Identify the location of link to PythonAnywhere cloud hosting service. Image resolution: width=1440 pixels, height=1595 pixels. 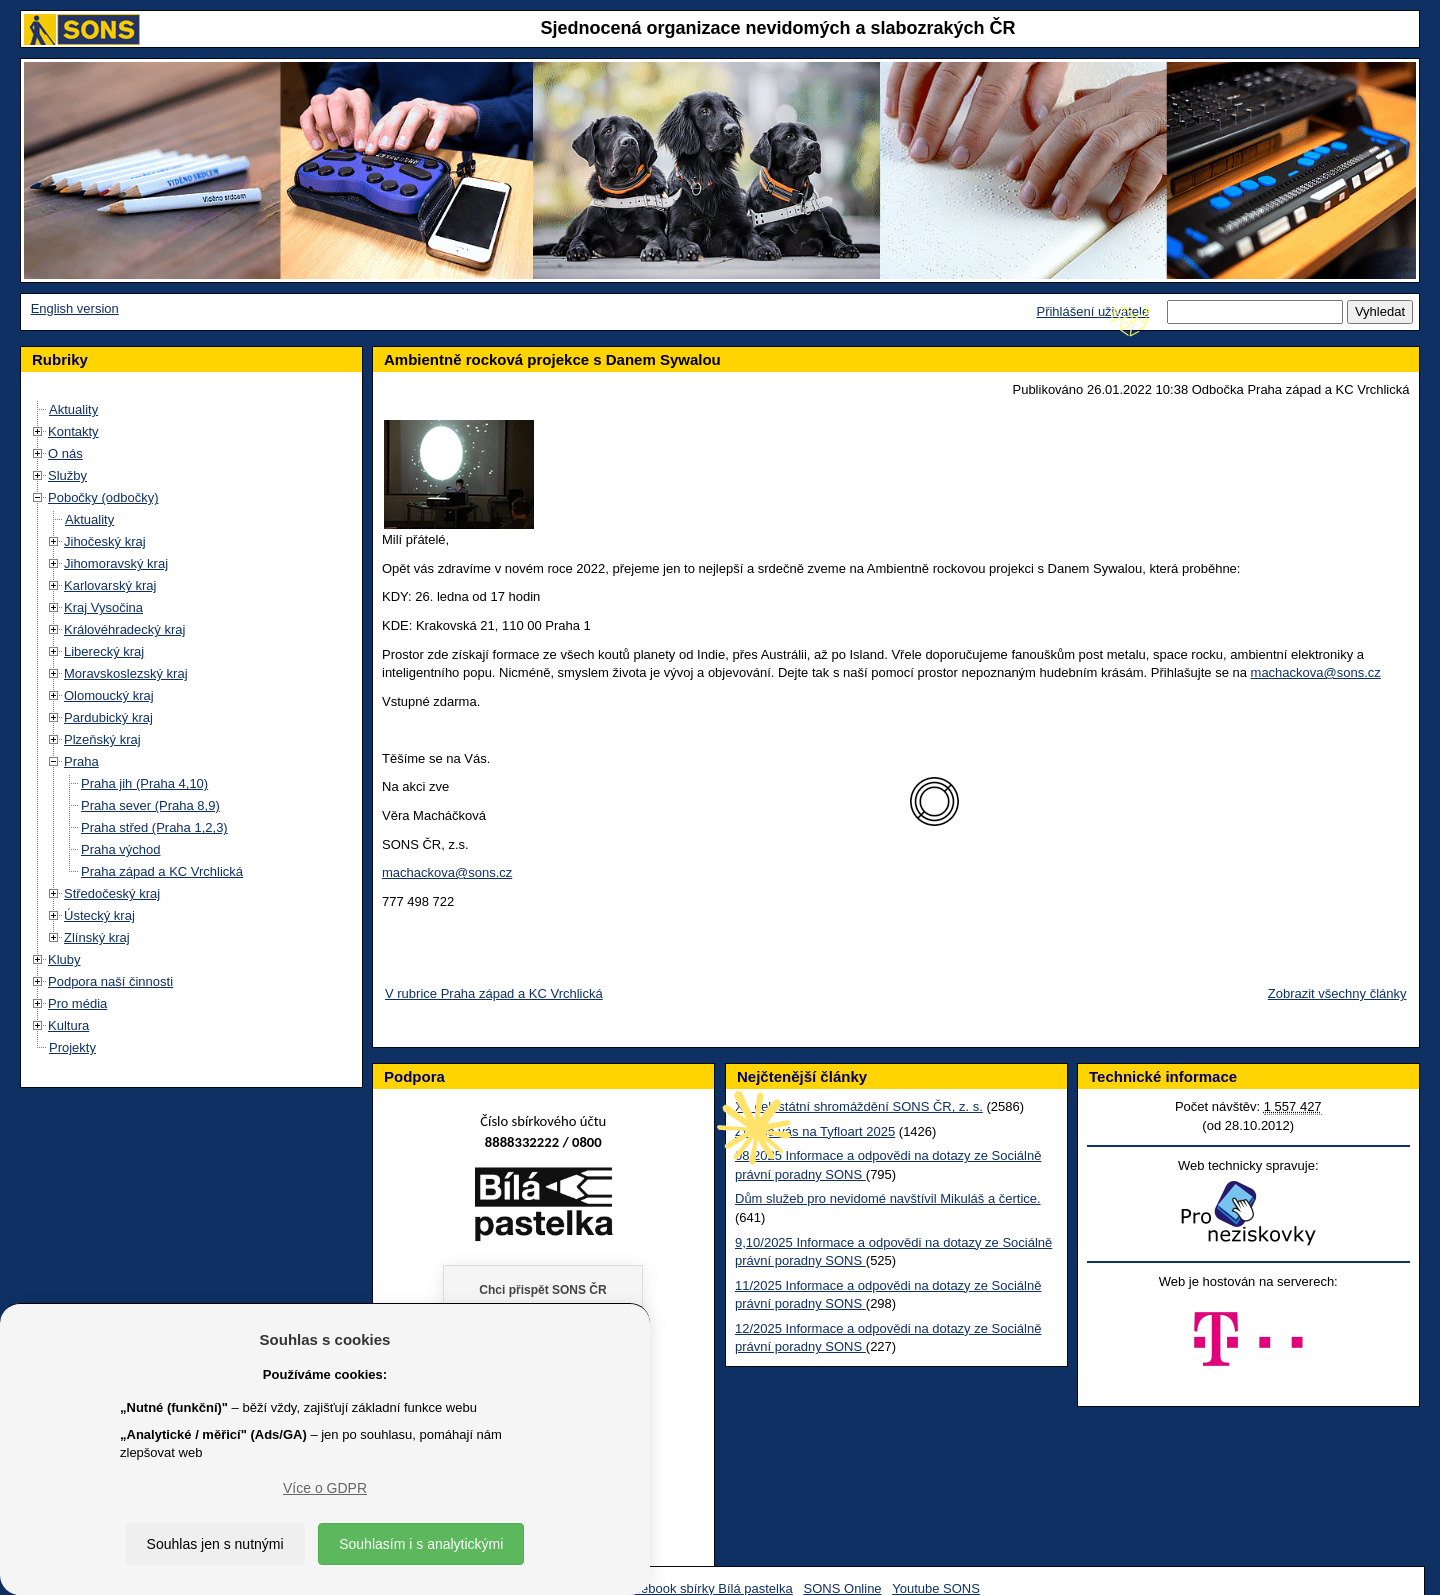
(1131, 321).